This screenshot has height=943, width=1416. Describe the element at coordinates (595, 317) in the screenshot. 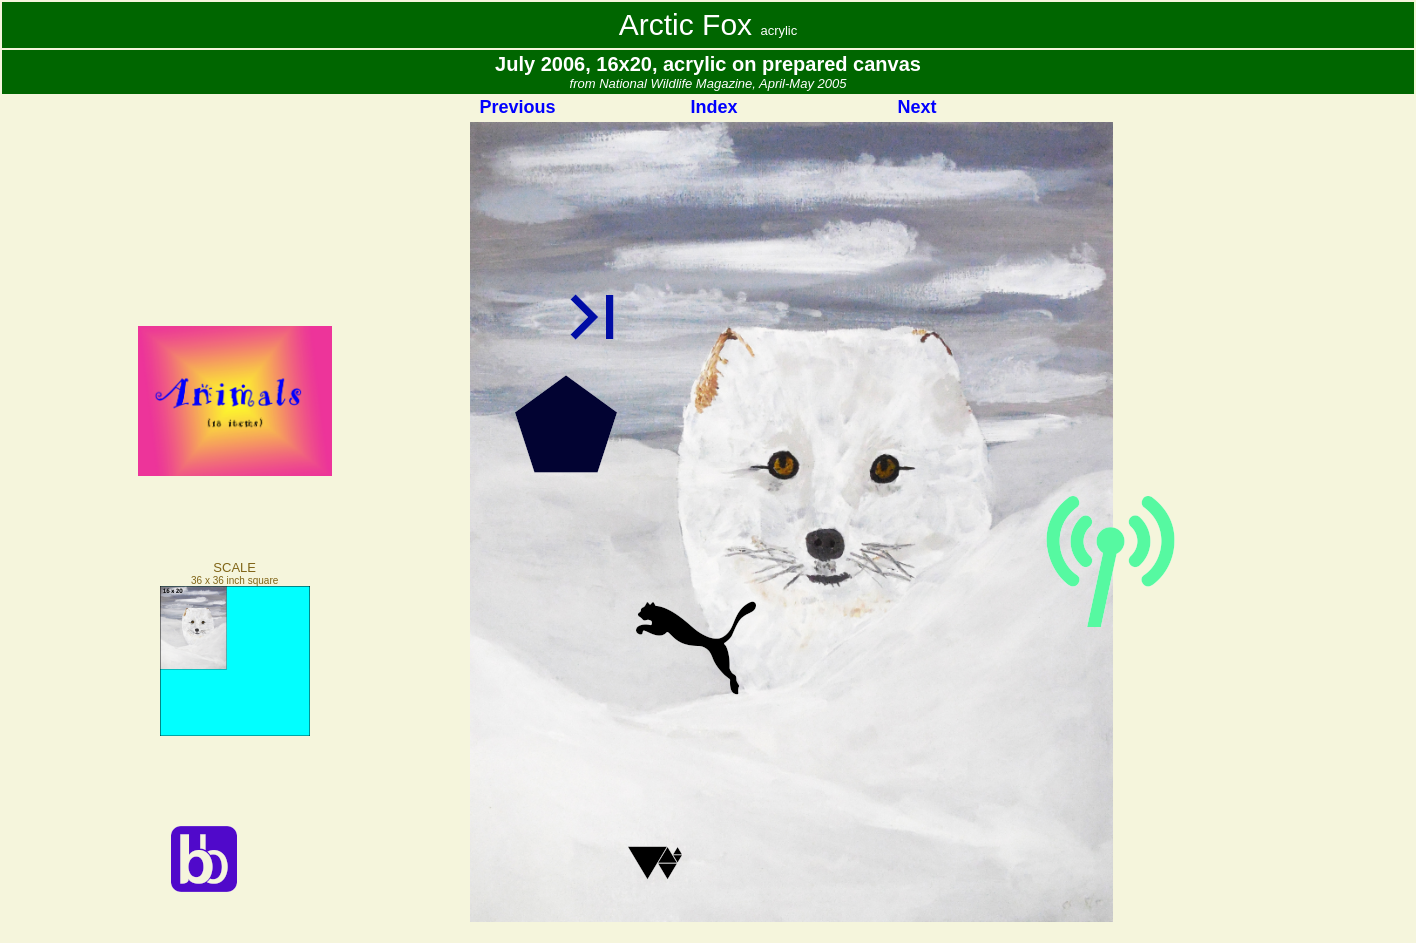

I see `skip to the end of a track or playlist` at that location.